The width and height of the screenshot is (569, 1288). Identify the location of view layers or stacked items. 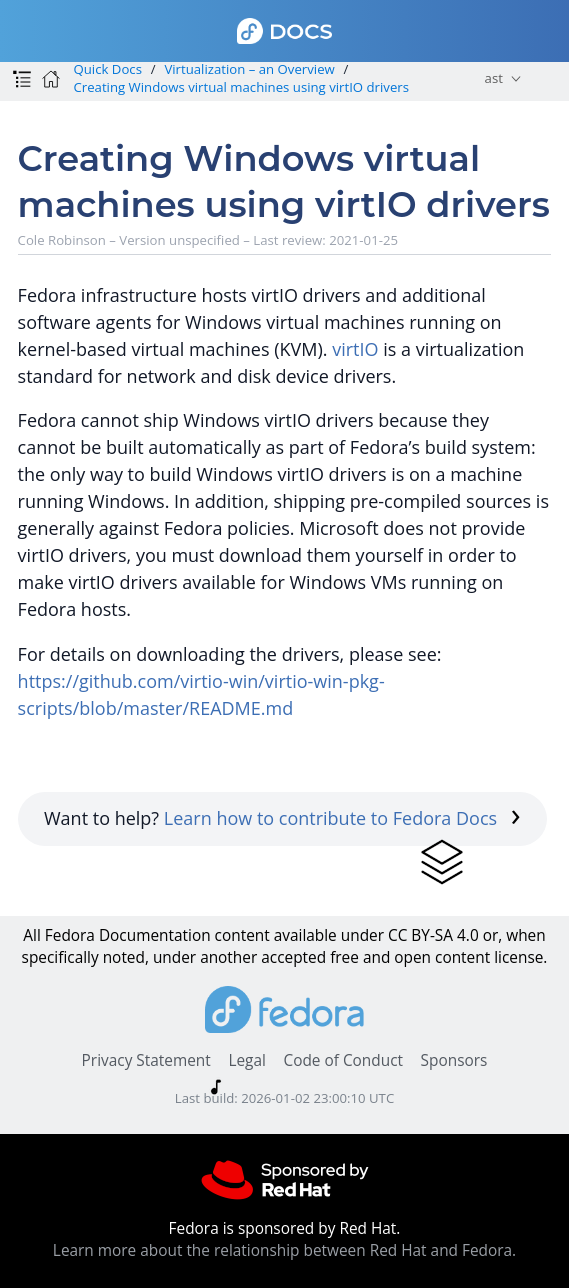
(442, 862).